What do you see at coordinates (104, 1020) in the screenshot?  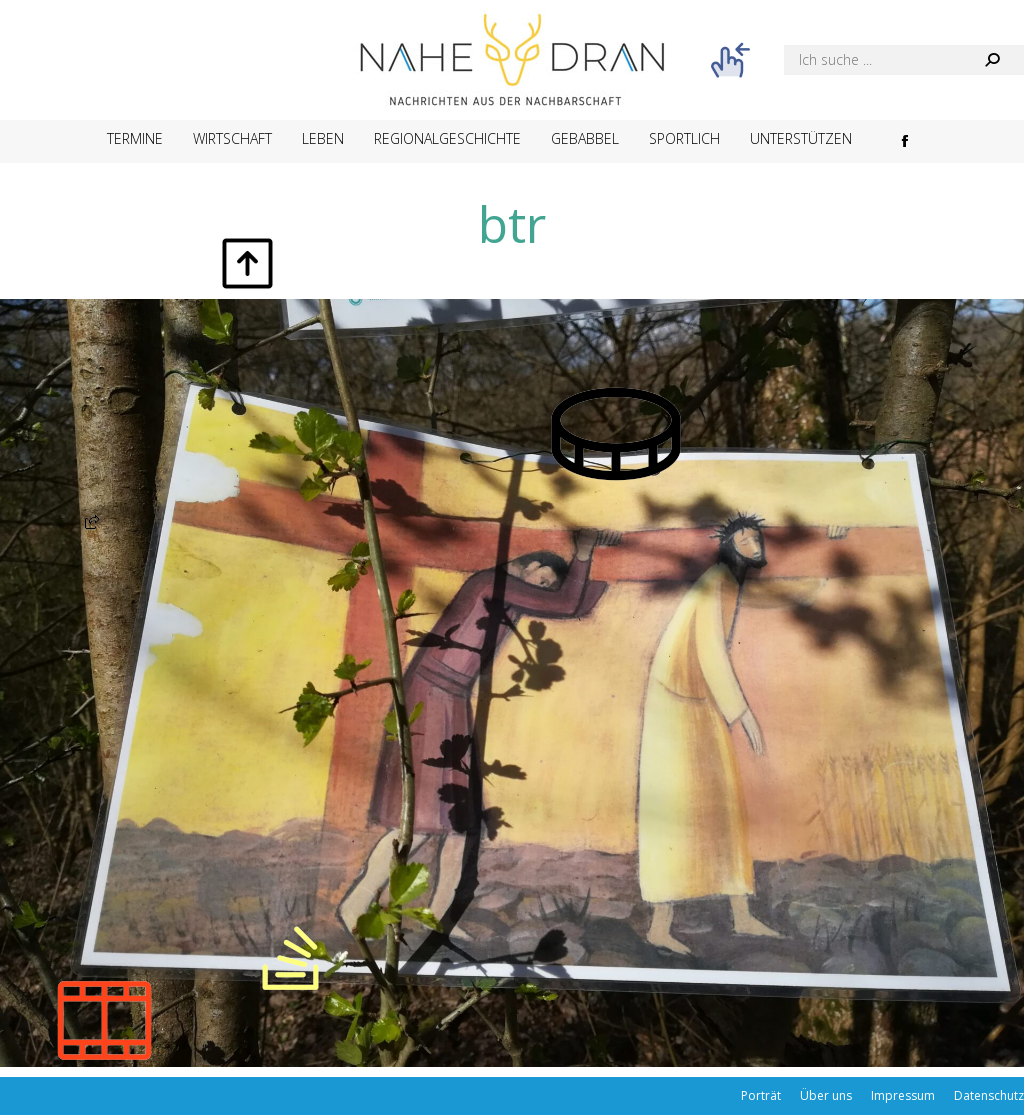 I see `view video or film content` at bounding box center [104, 1020].